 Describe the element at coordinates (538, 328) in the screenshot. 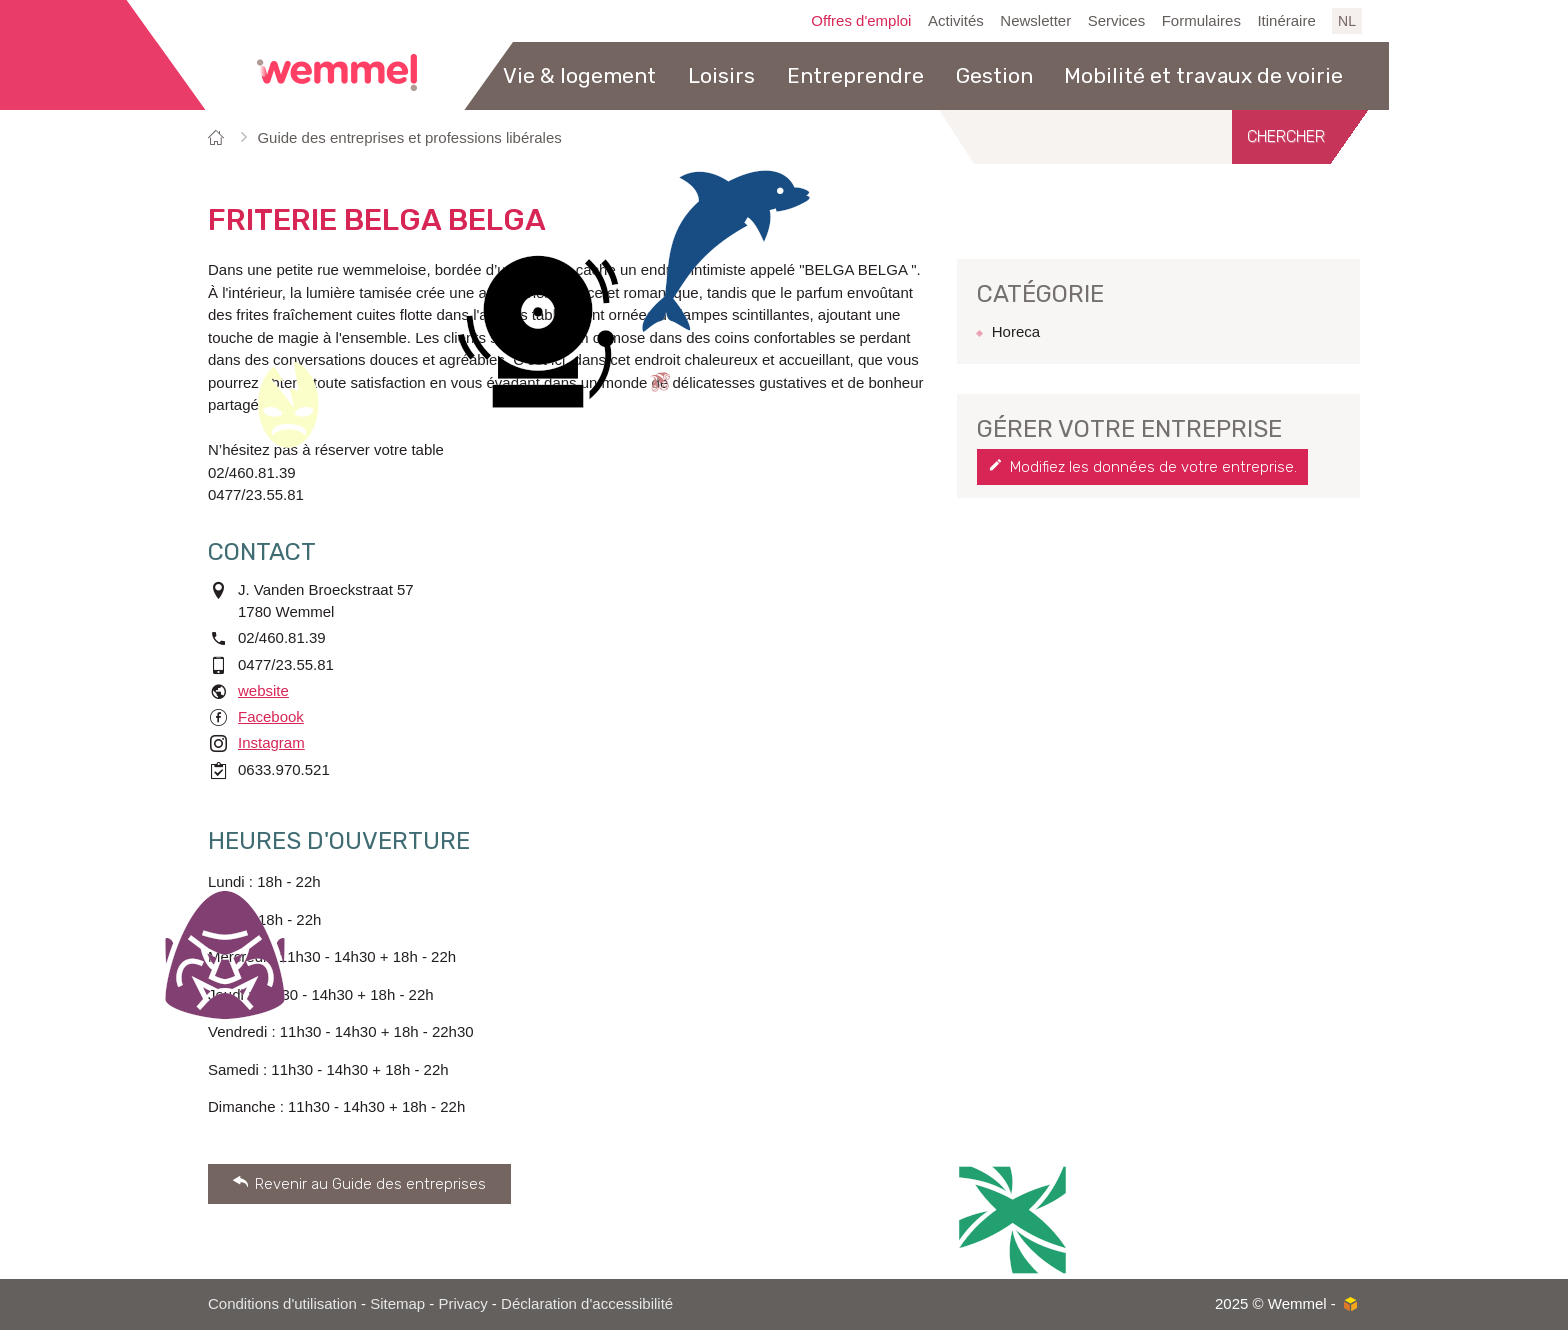

I see `alarm or alert is currently active` at that location.